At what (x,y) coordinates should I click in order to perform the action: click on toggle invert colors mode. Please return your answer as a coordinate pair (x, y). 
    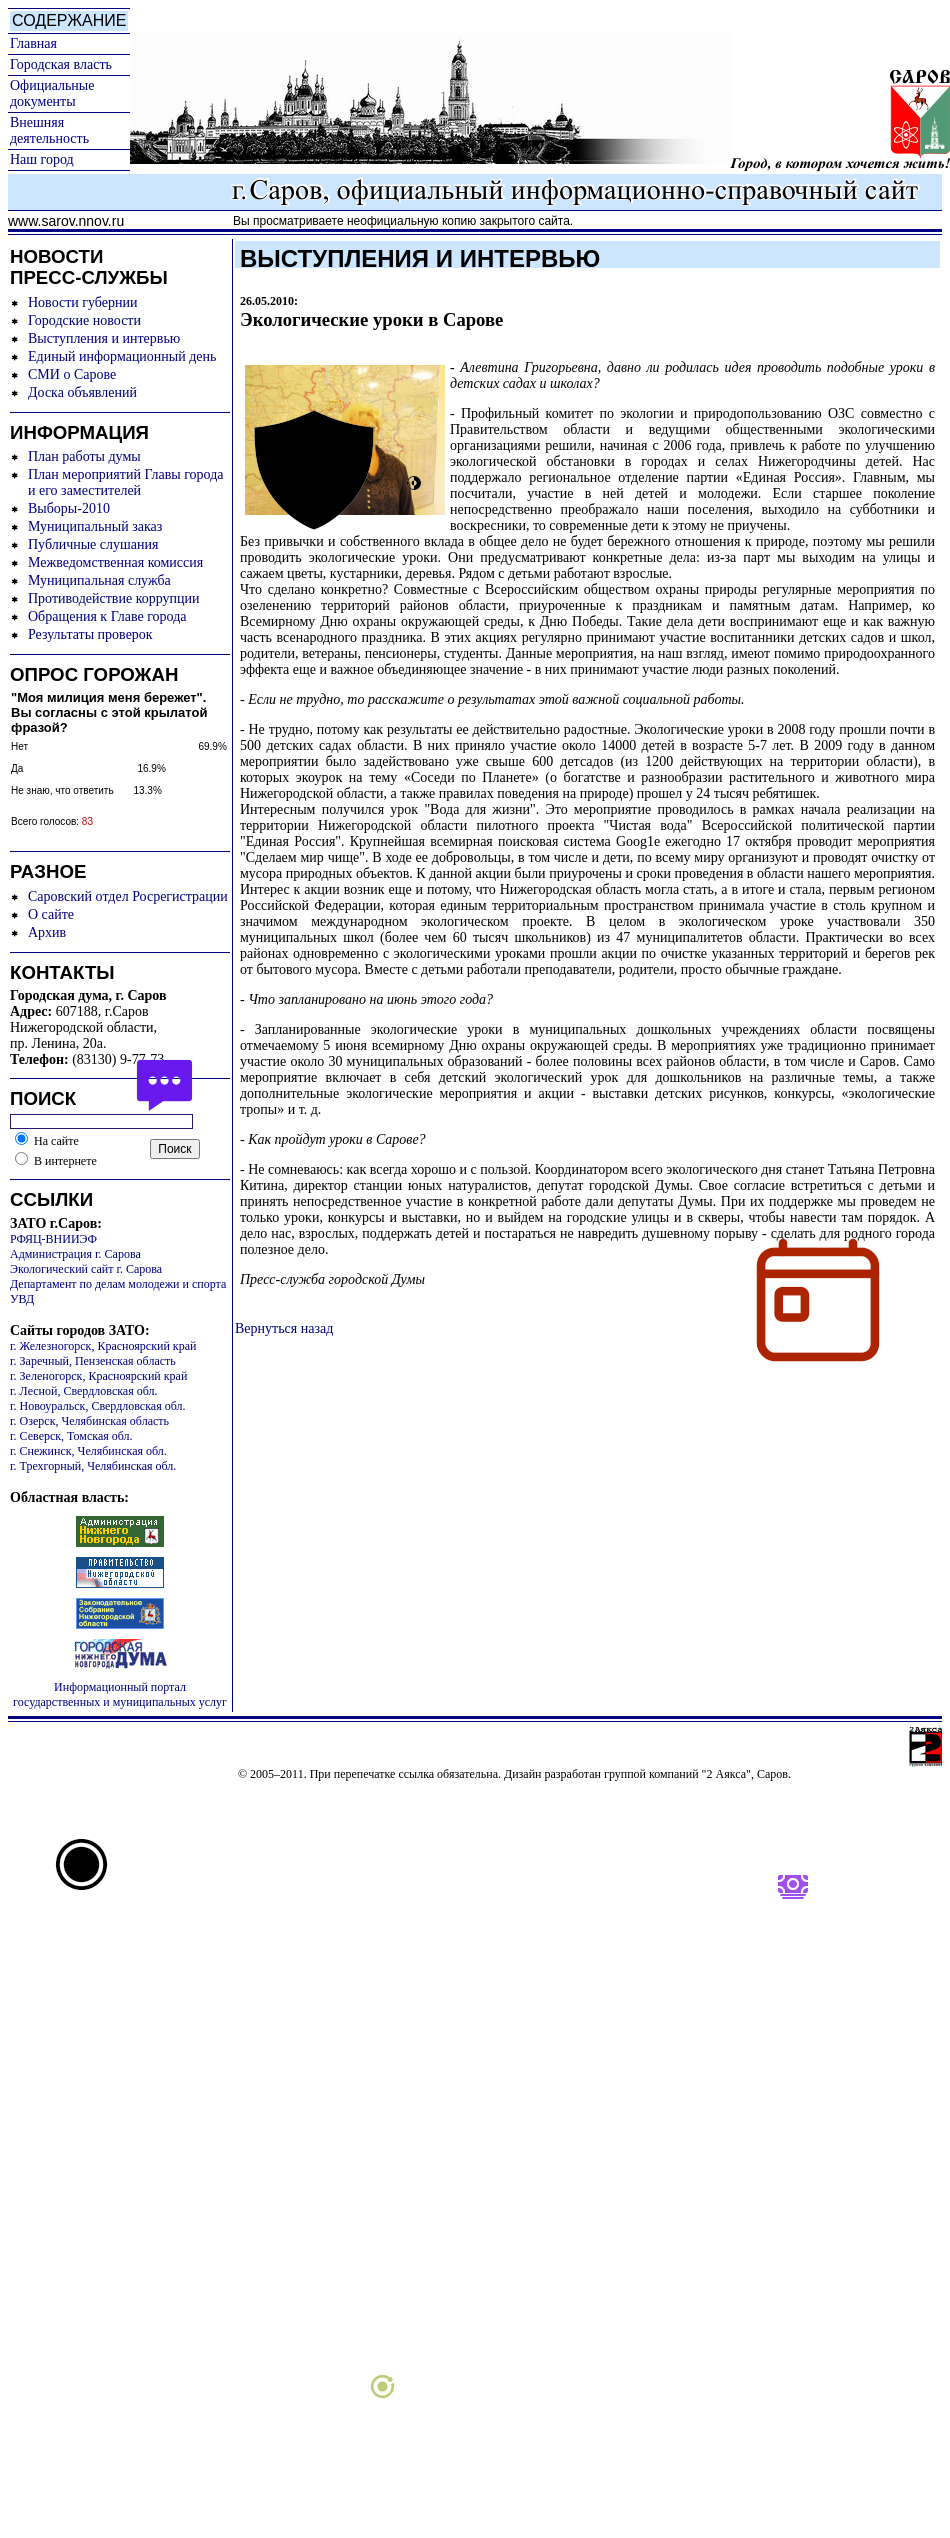
    Looking at the image, I should click on (414, 483).